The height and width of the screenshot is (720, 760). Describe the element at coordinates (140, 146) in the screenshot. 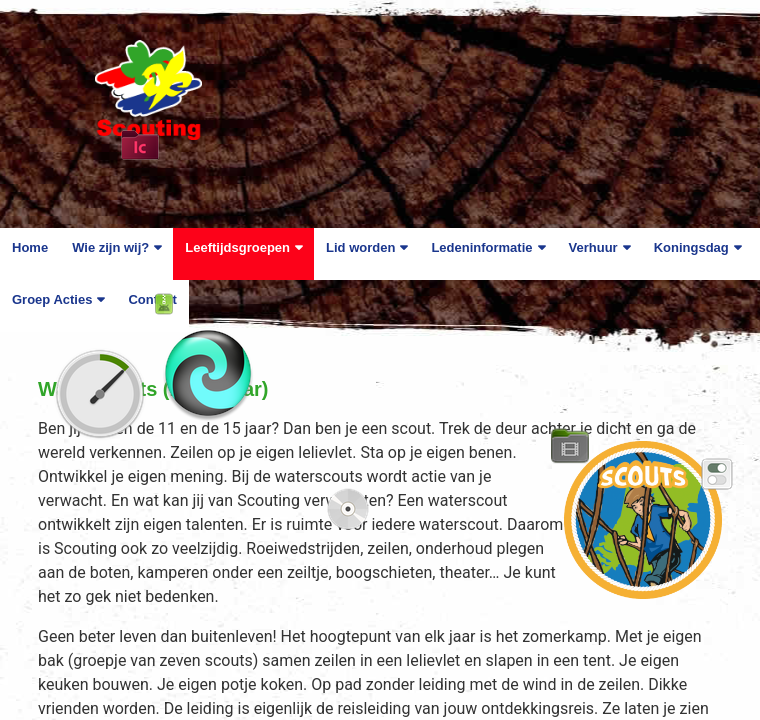

I see `folder containing adobe incopy files` at that location.